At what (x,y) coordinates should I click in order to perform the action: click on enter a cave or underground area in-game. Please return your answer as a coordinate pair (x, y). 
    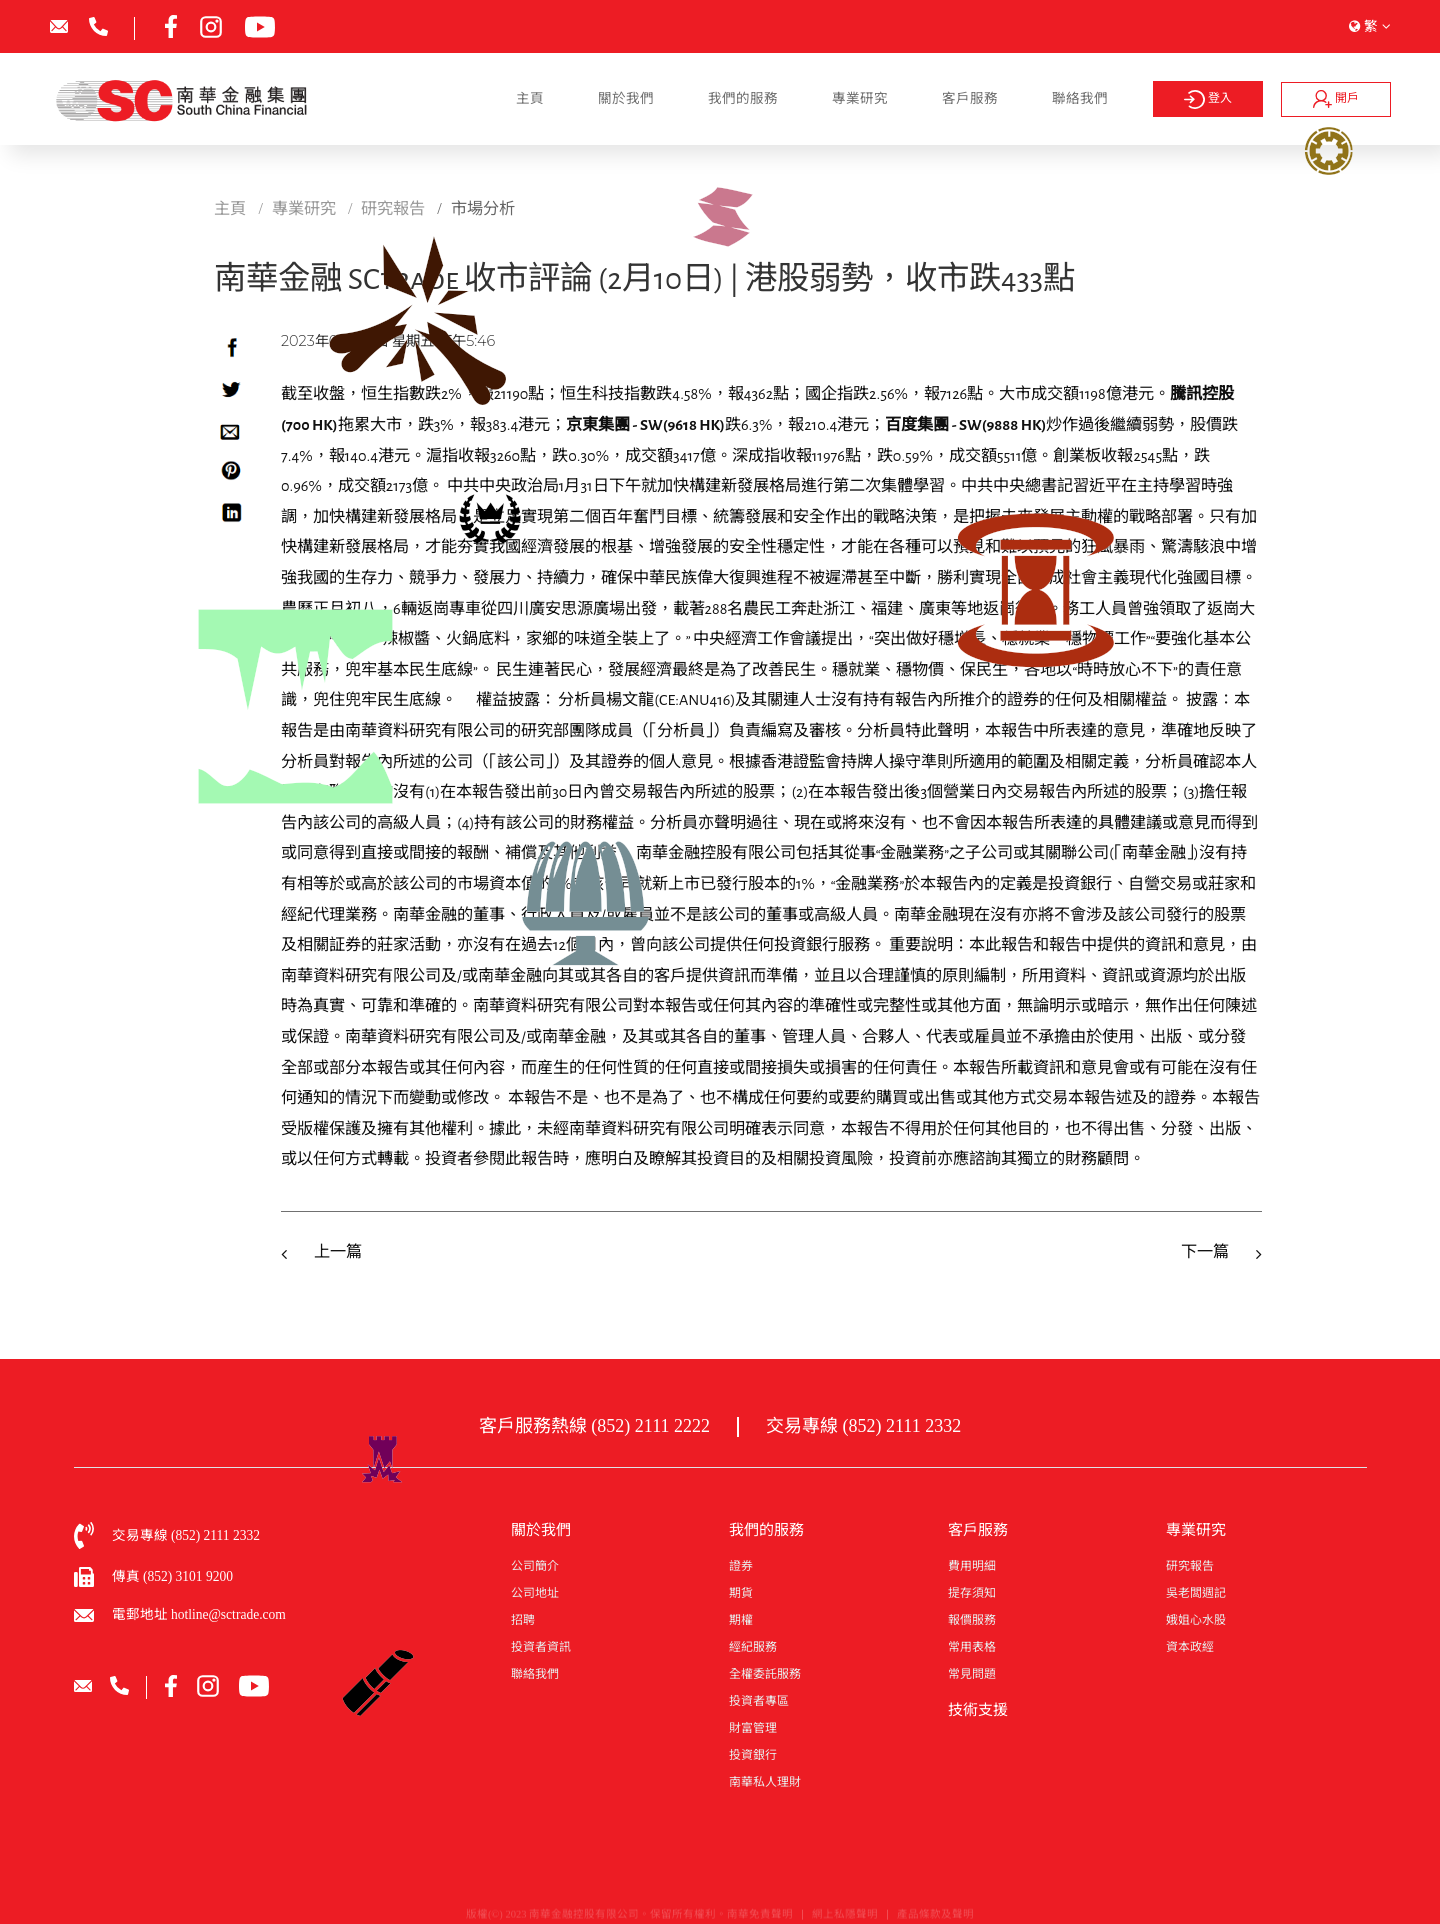
    Looking at the image, I should click on (295, 706).